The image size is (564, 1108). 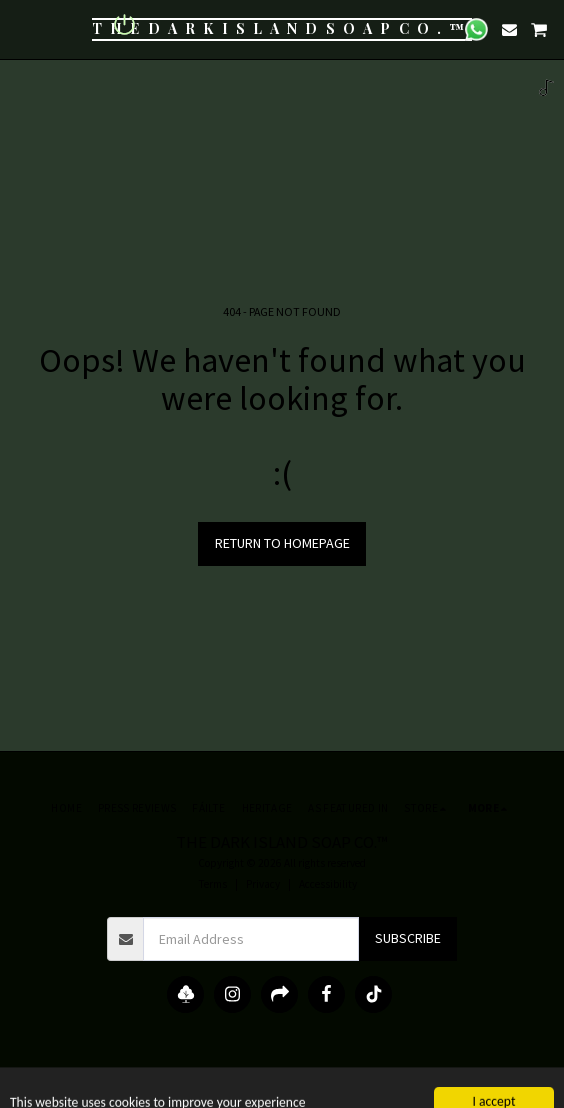 What do you see at coordinates (124, 24) in the screenshot?
I see `turn off or shut down the device` at bounding box center [124, 24].